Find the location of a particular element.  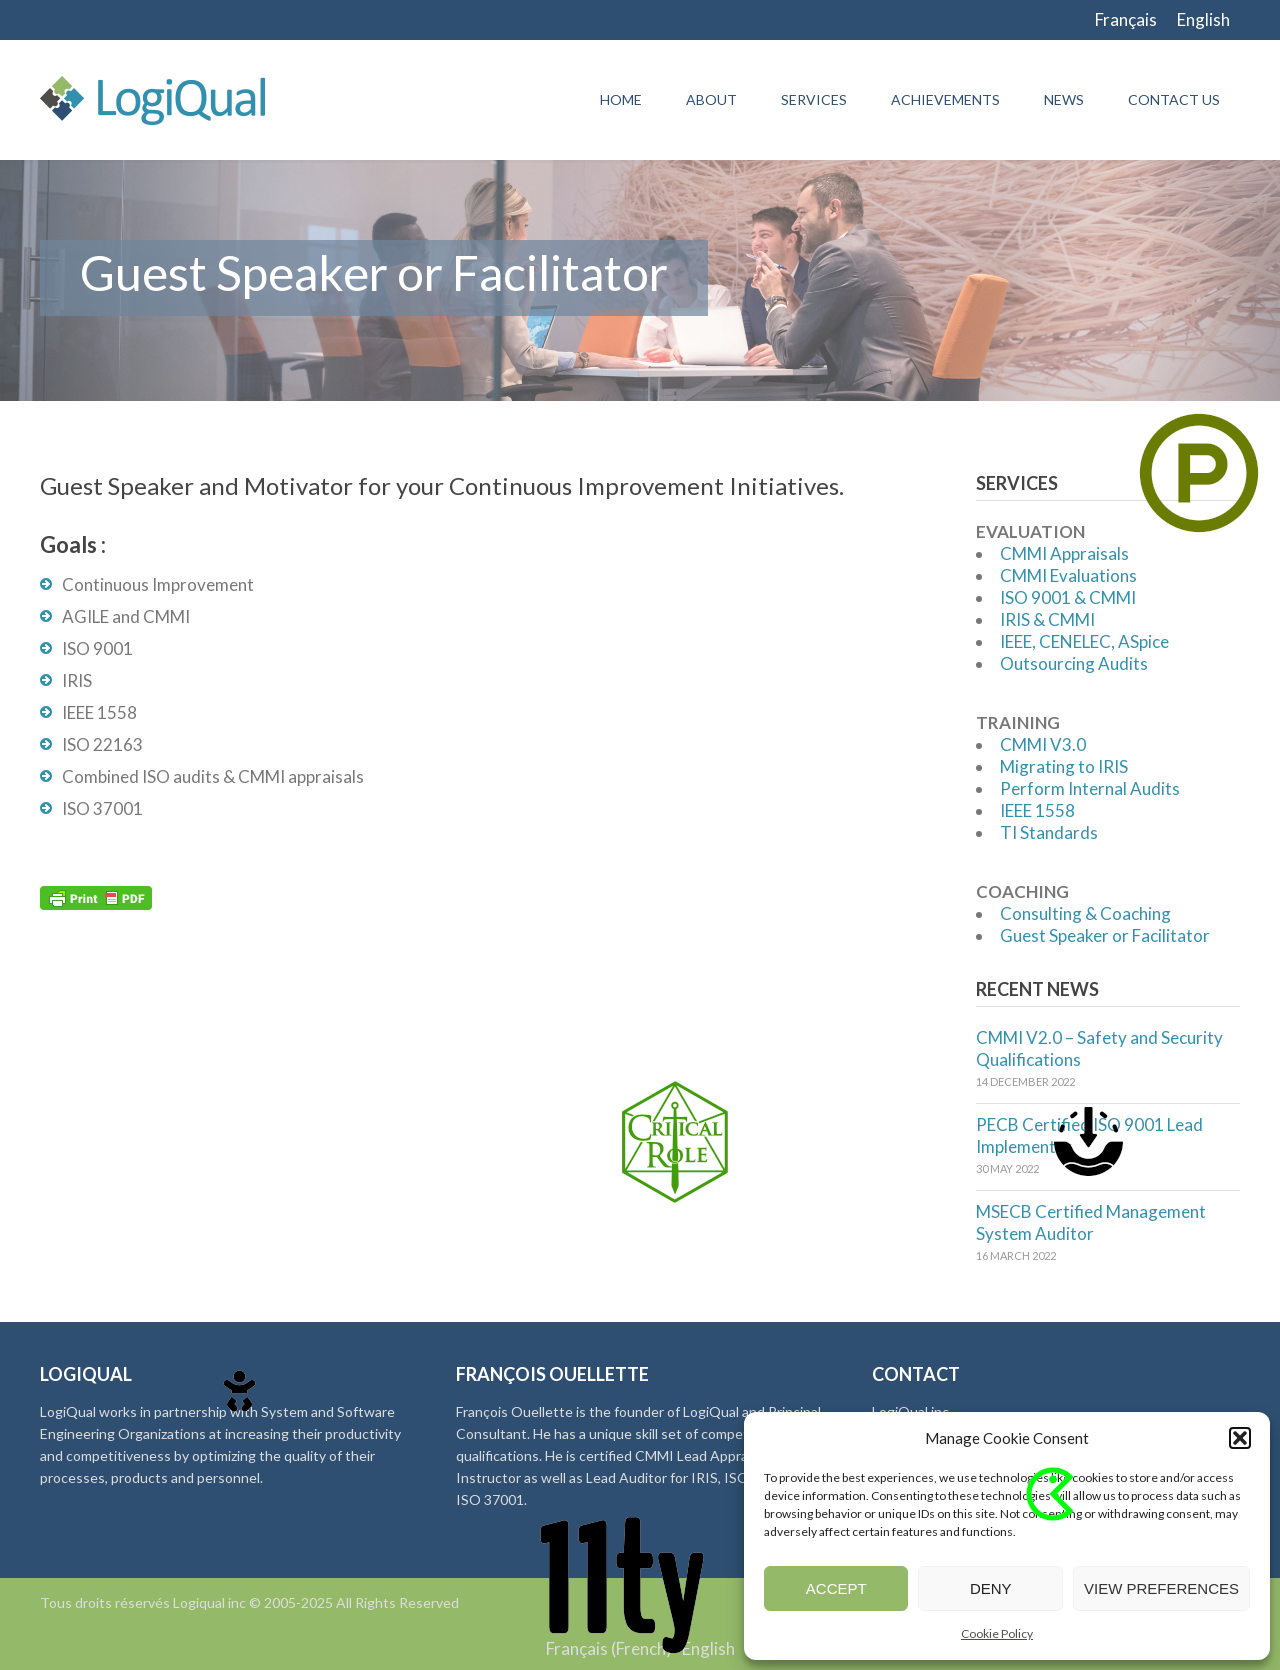

visit Product Hunt website is located at coordinates (1199, 473).